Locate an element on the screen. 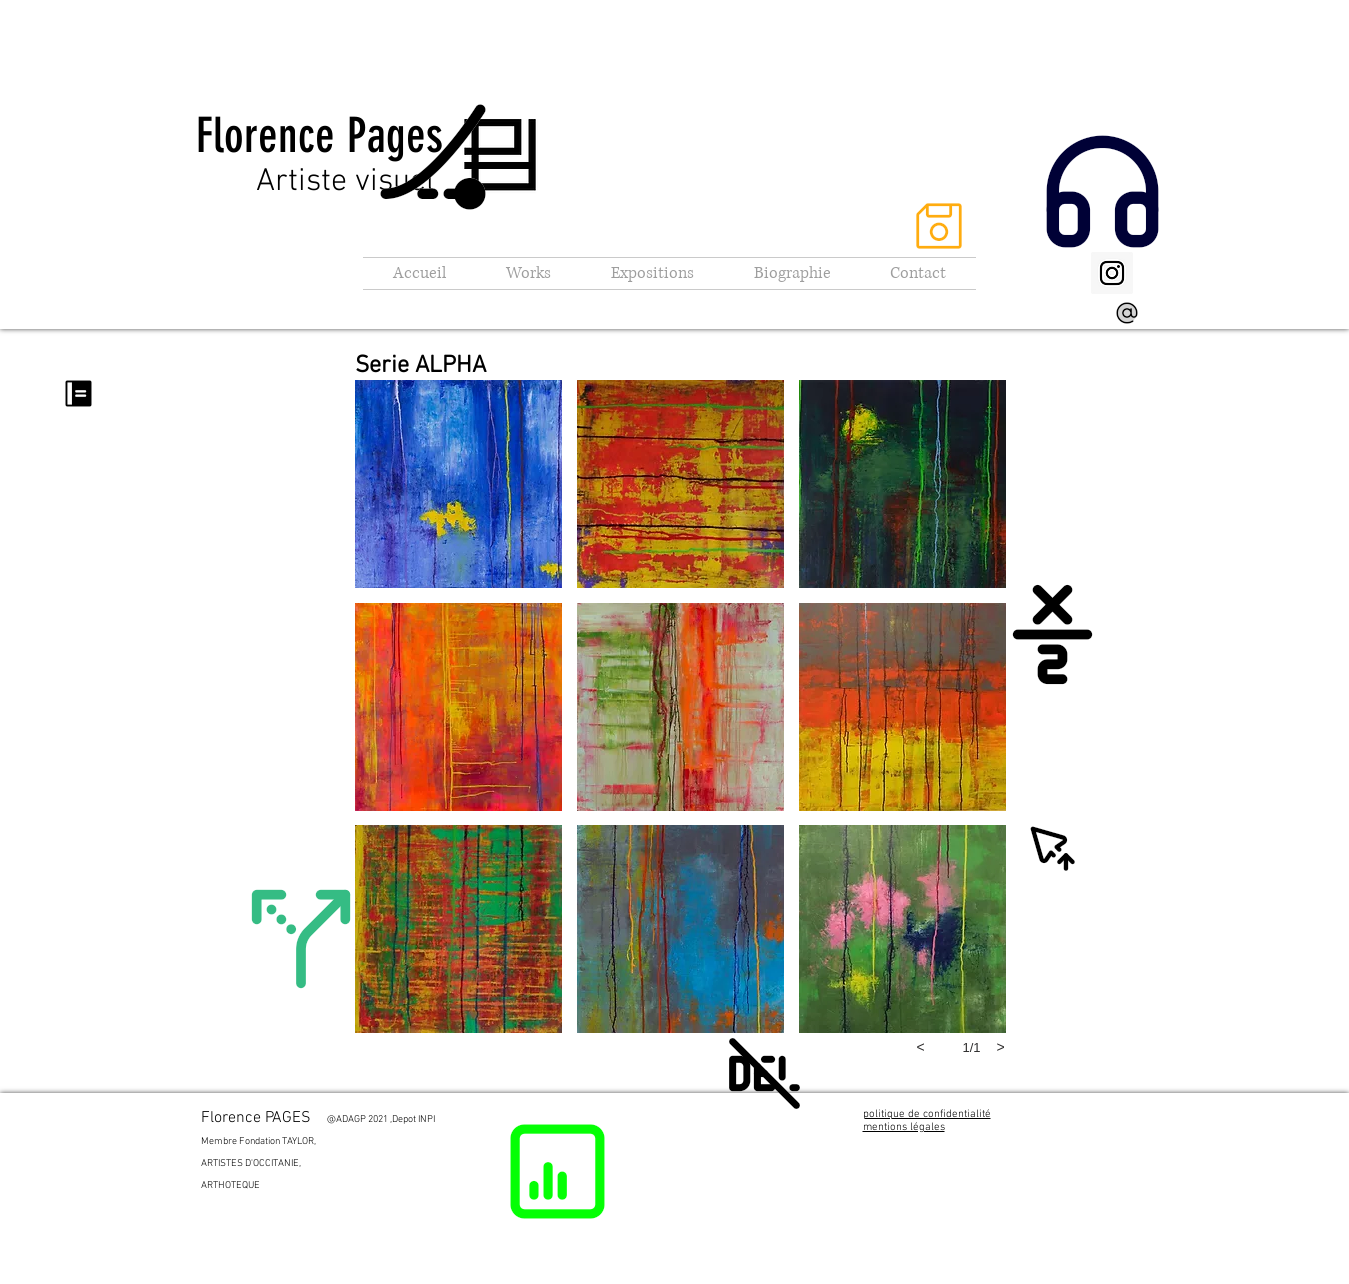 The width and height of the screenshot is (1349, 1284). mention a user in a post or comment is located at coordinates (1127, 313).